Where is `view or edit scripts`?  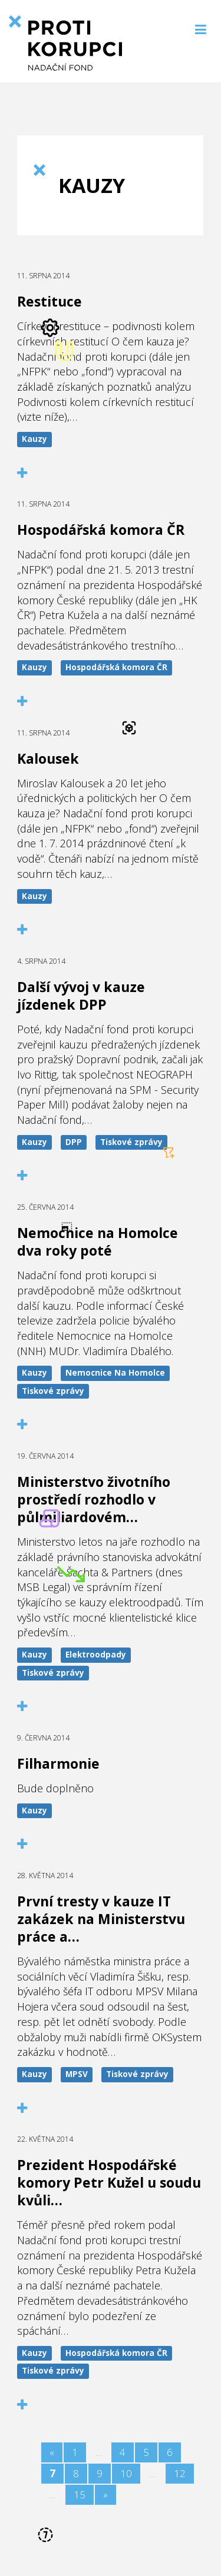
view or edit scripts is located at coordinates (49, 1518).